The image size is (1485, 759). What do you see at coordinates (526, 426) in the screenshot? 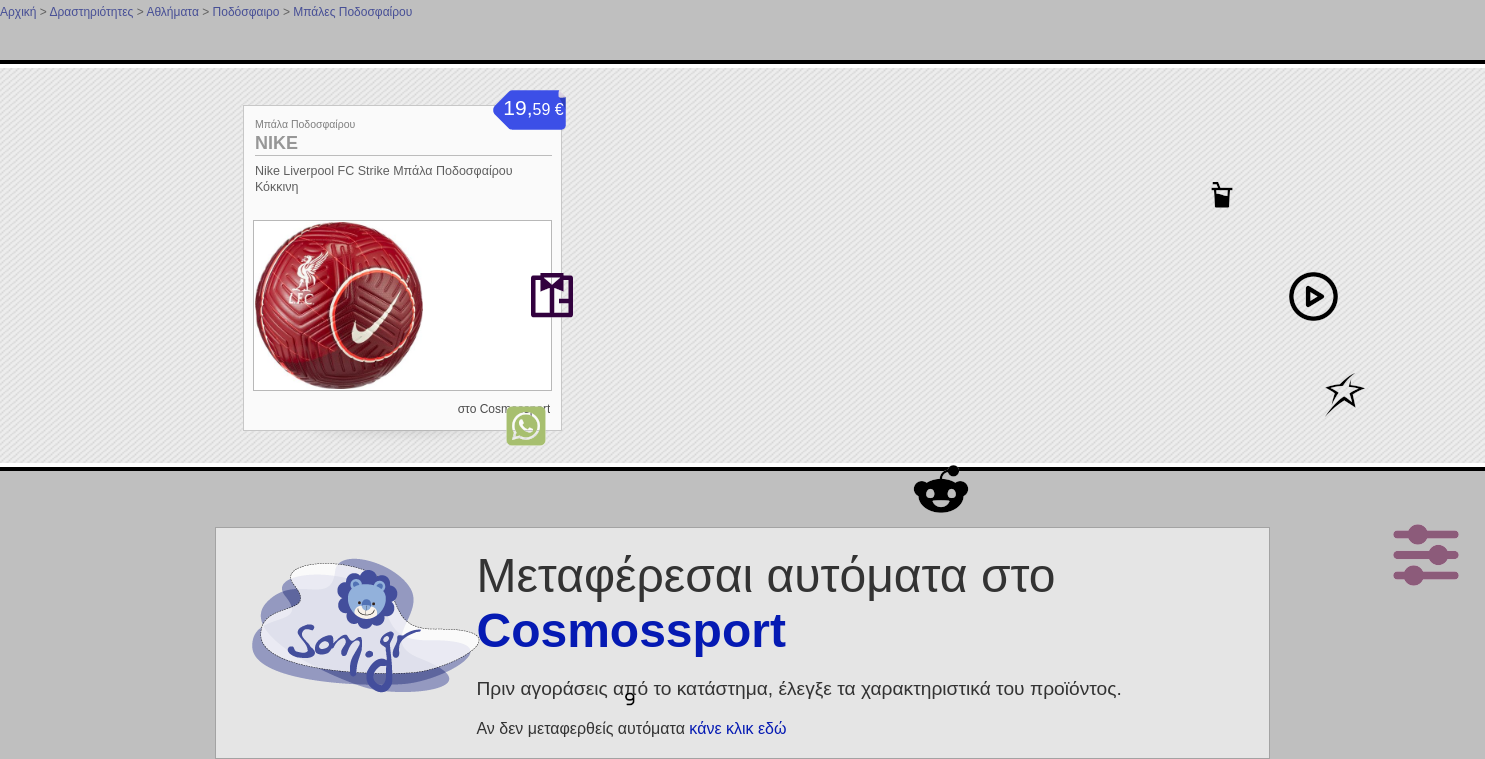
I see `open WhatsApp messaging app` at bounding box center [526, 426].